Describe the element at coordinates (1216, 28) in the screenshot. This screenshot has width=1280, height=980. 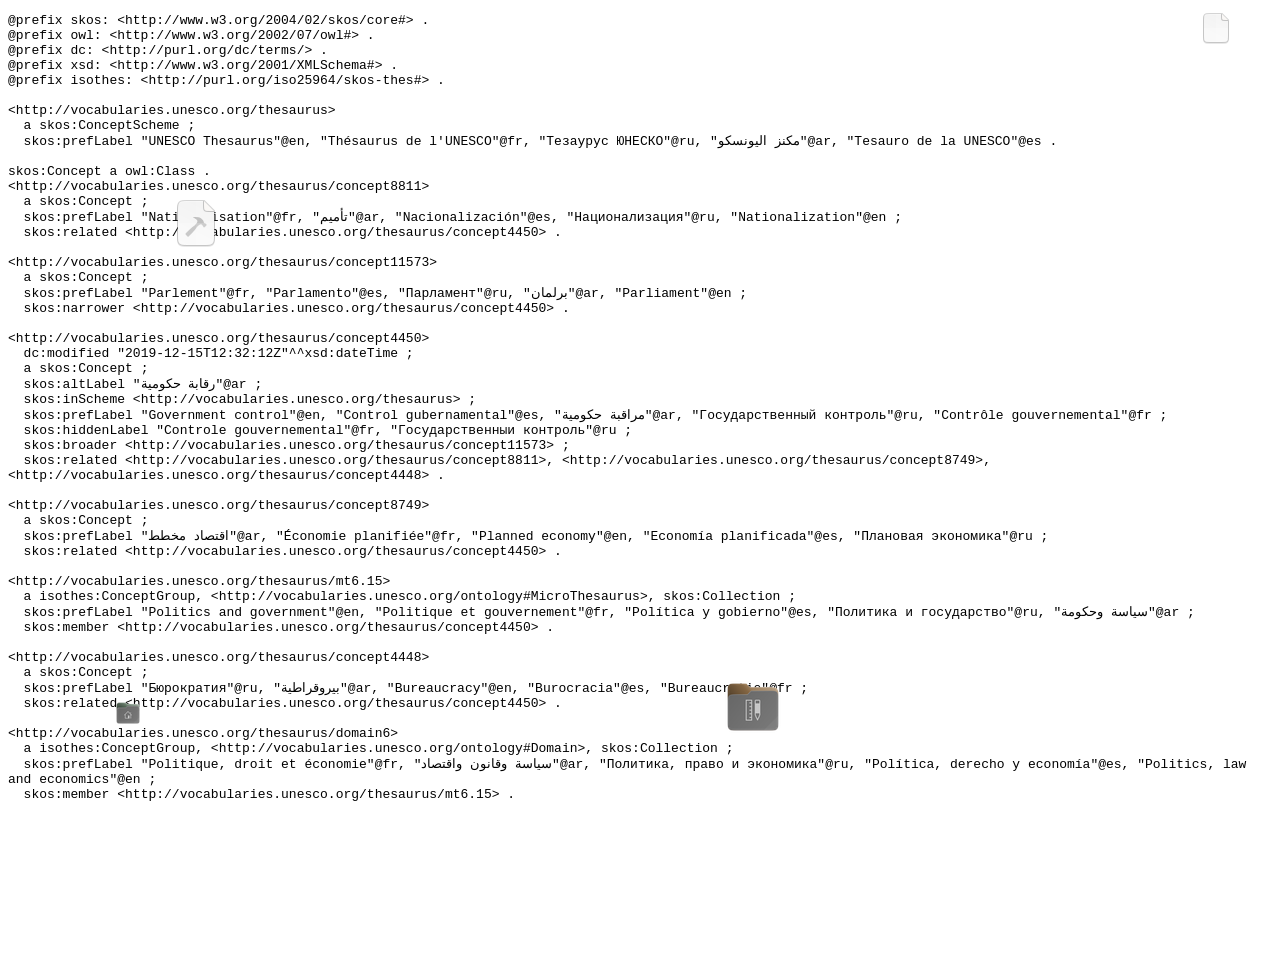
I see `indicates an empty or blank file` at that location.